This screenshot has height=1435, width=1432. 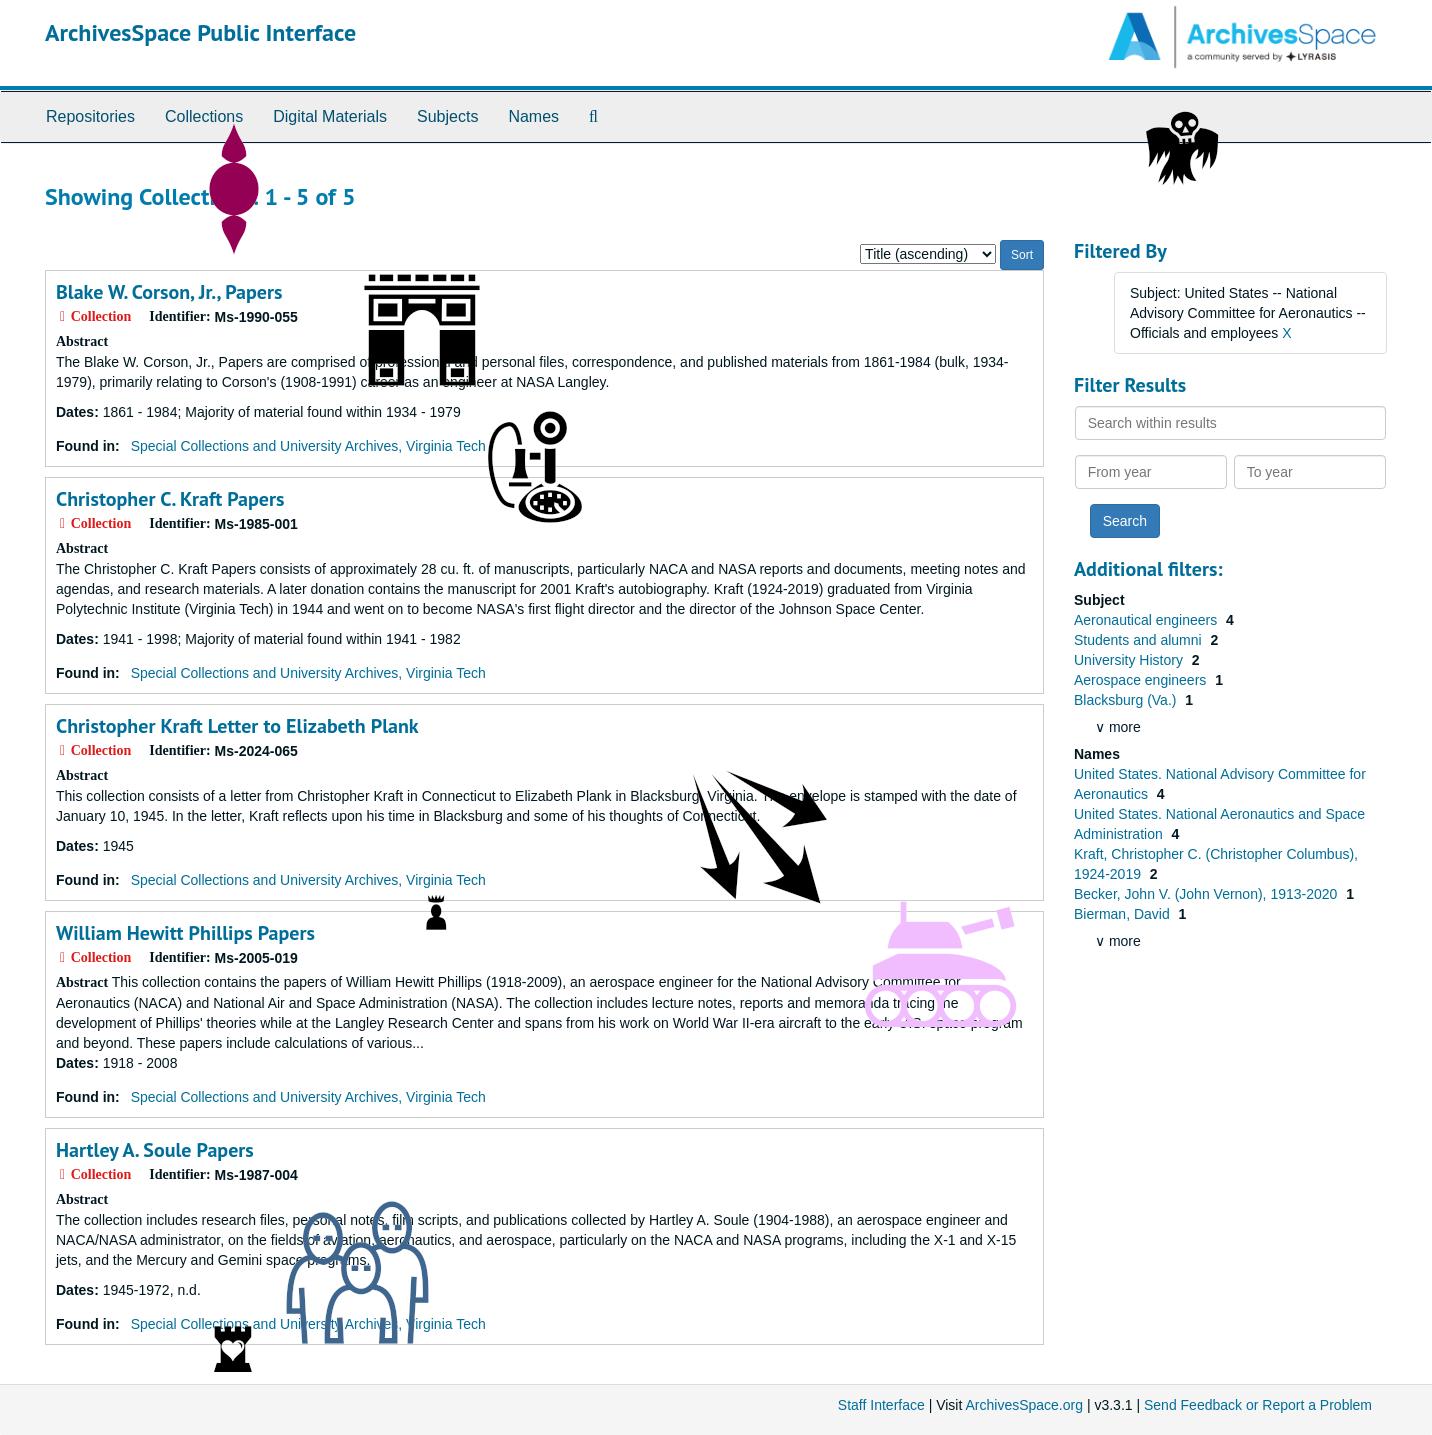 I want to click on indicates an attack or strike action, so click(x=760, y=835).